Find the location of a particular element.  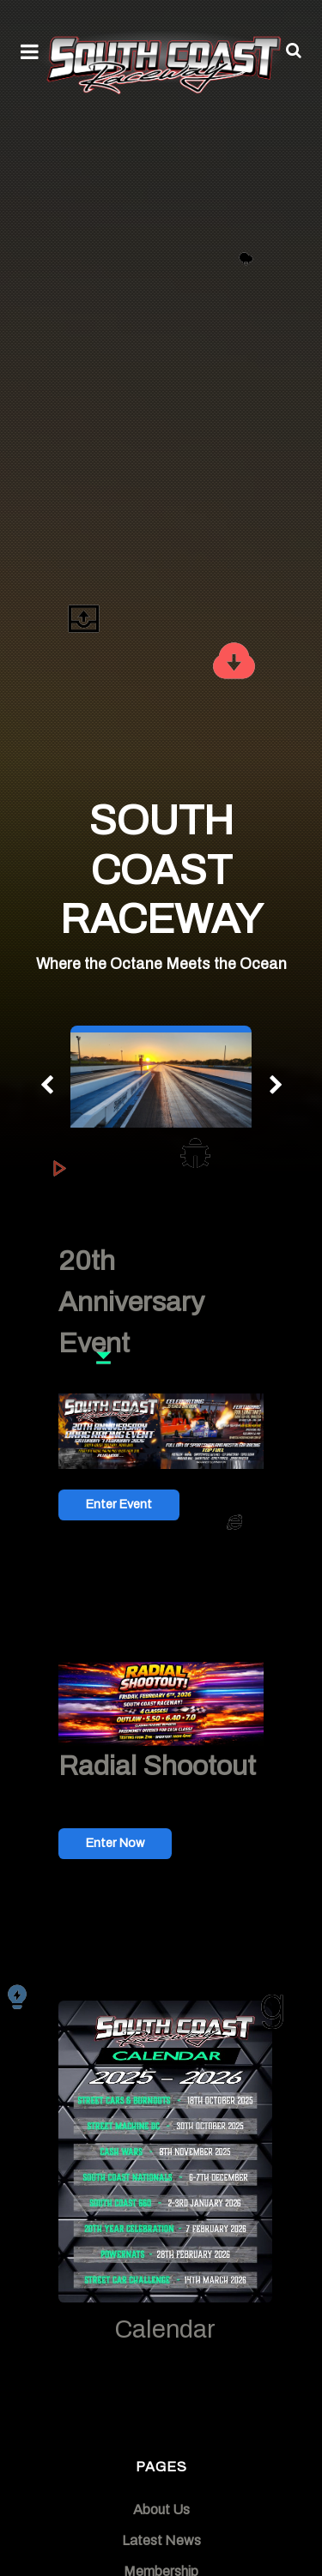

open link in internet explorer is located at coordinates (234, 1522).